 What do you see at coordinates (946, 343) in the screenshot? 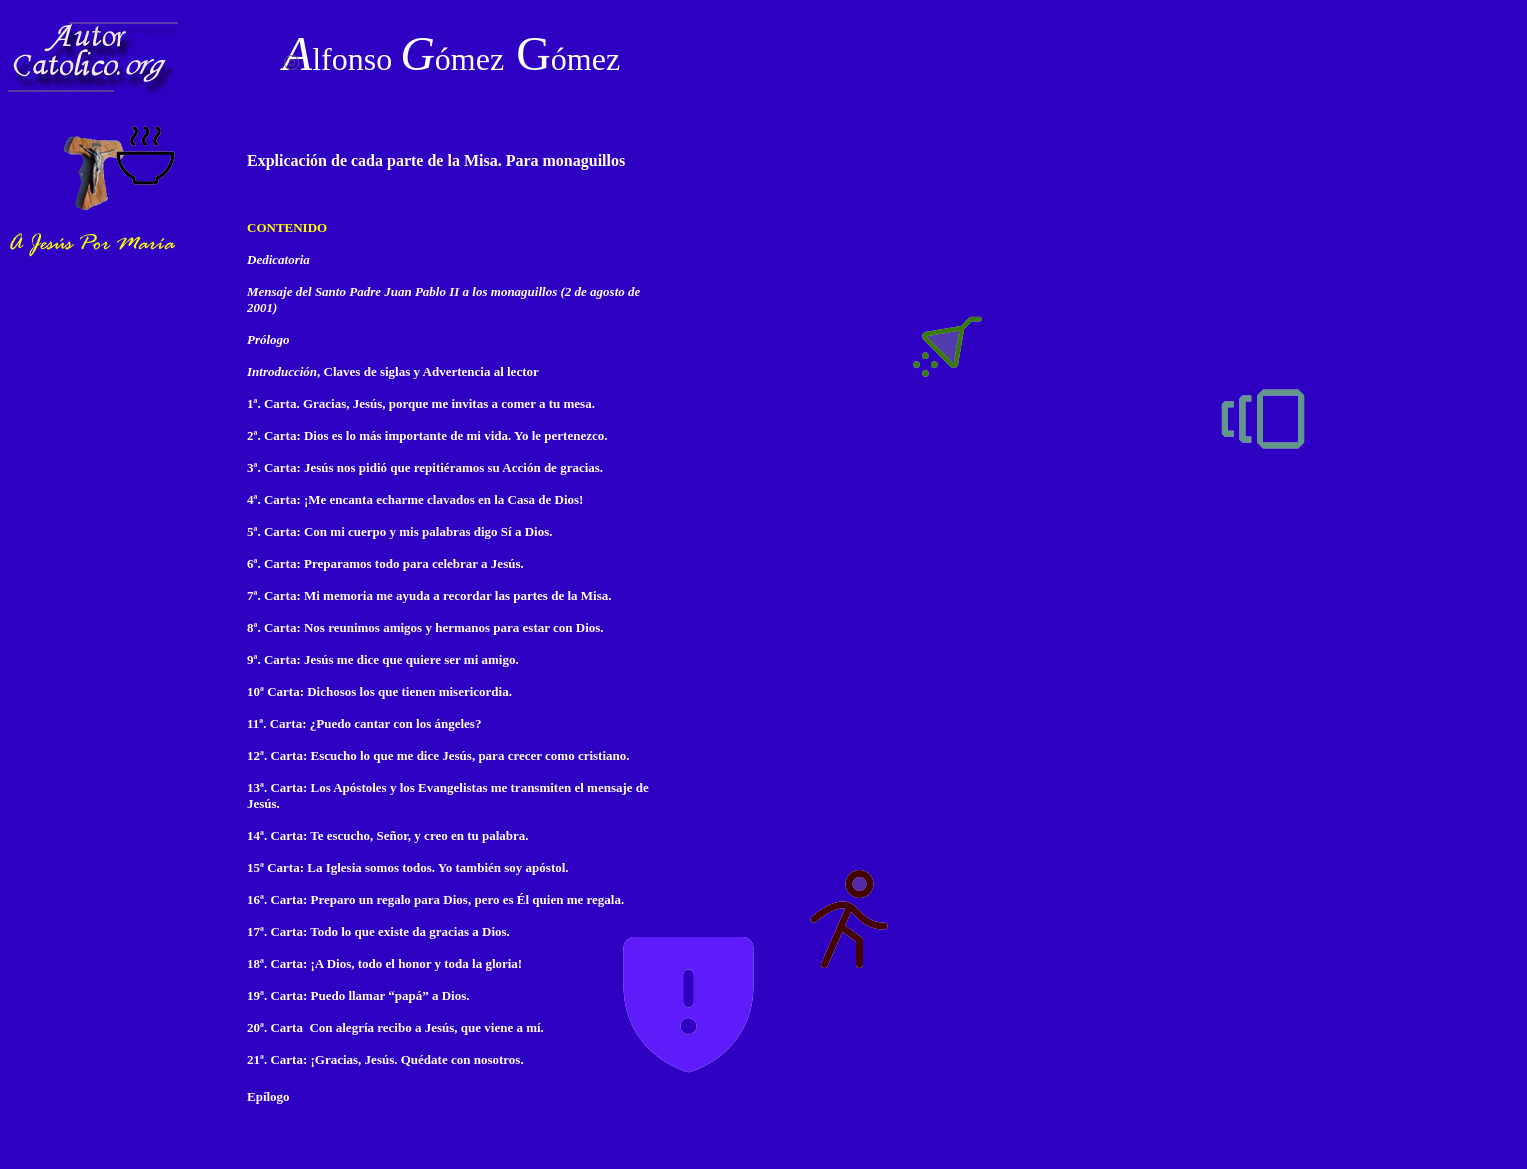
I see `filter or sort content` at bounding box center [946, 343].